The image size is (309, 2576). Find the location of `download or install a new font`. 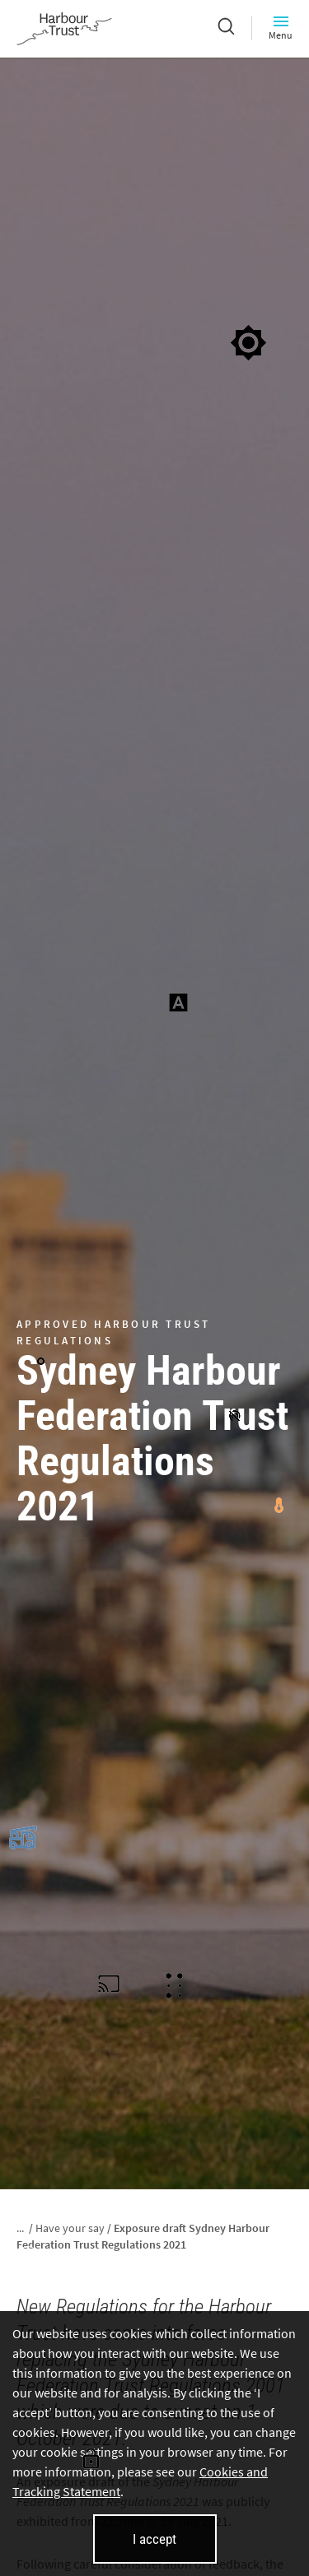

download or install a new font is located at coordinates (178, 1002).